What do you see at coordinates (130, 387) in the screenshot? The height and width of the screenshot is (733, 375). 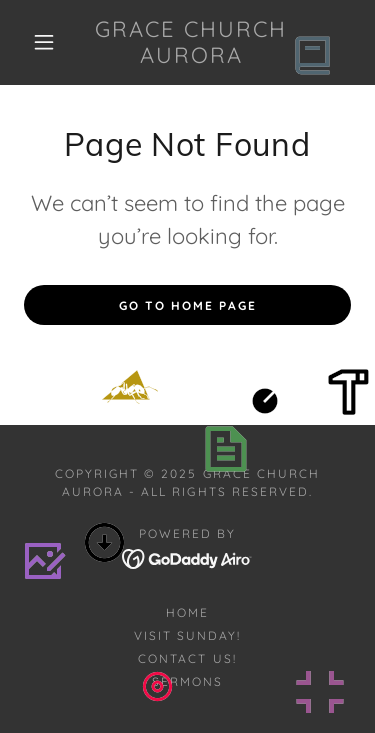 I see `apache ant build tool logo` at bounding box center [130, 387].